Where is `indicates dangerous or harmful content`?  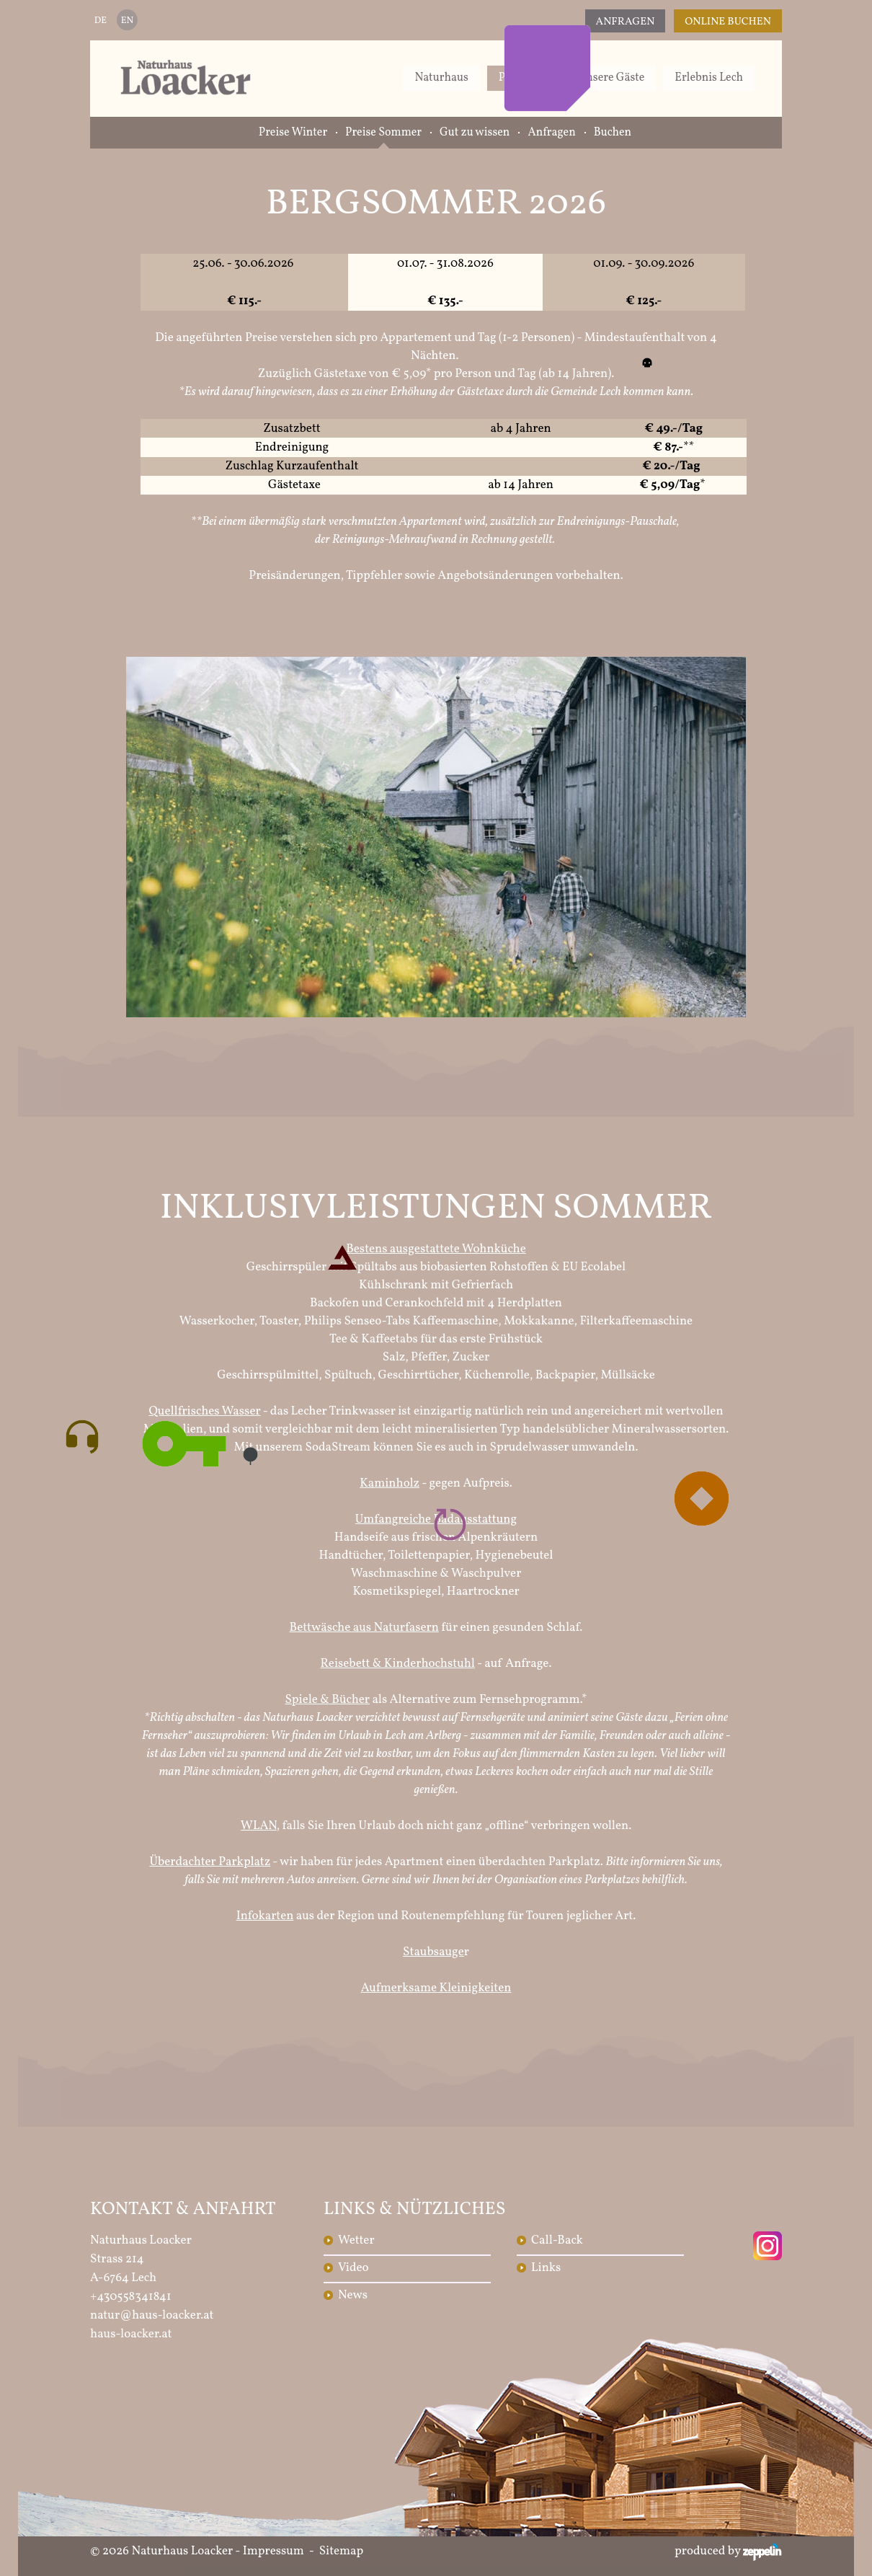
indicates dangerous or harmful content is located at coordinates (647, 363).